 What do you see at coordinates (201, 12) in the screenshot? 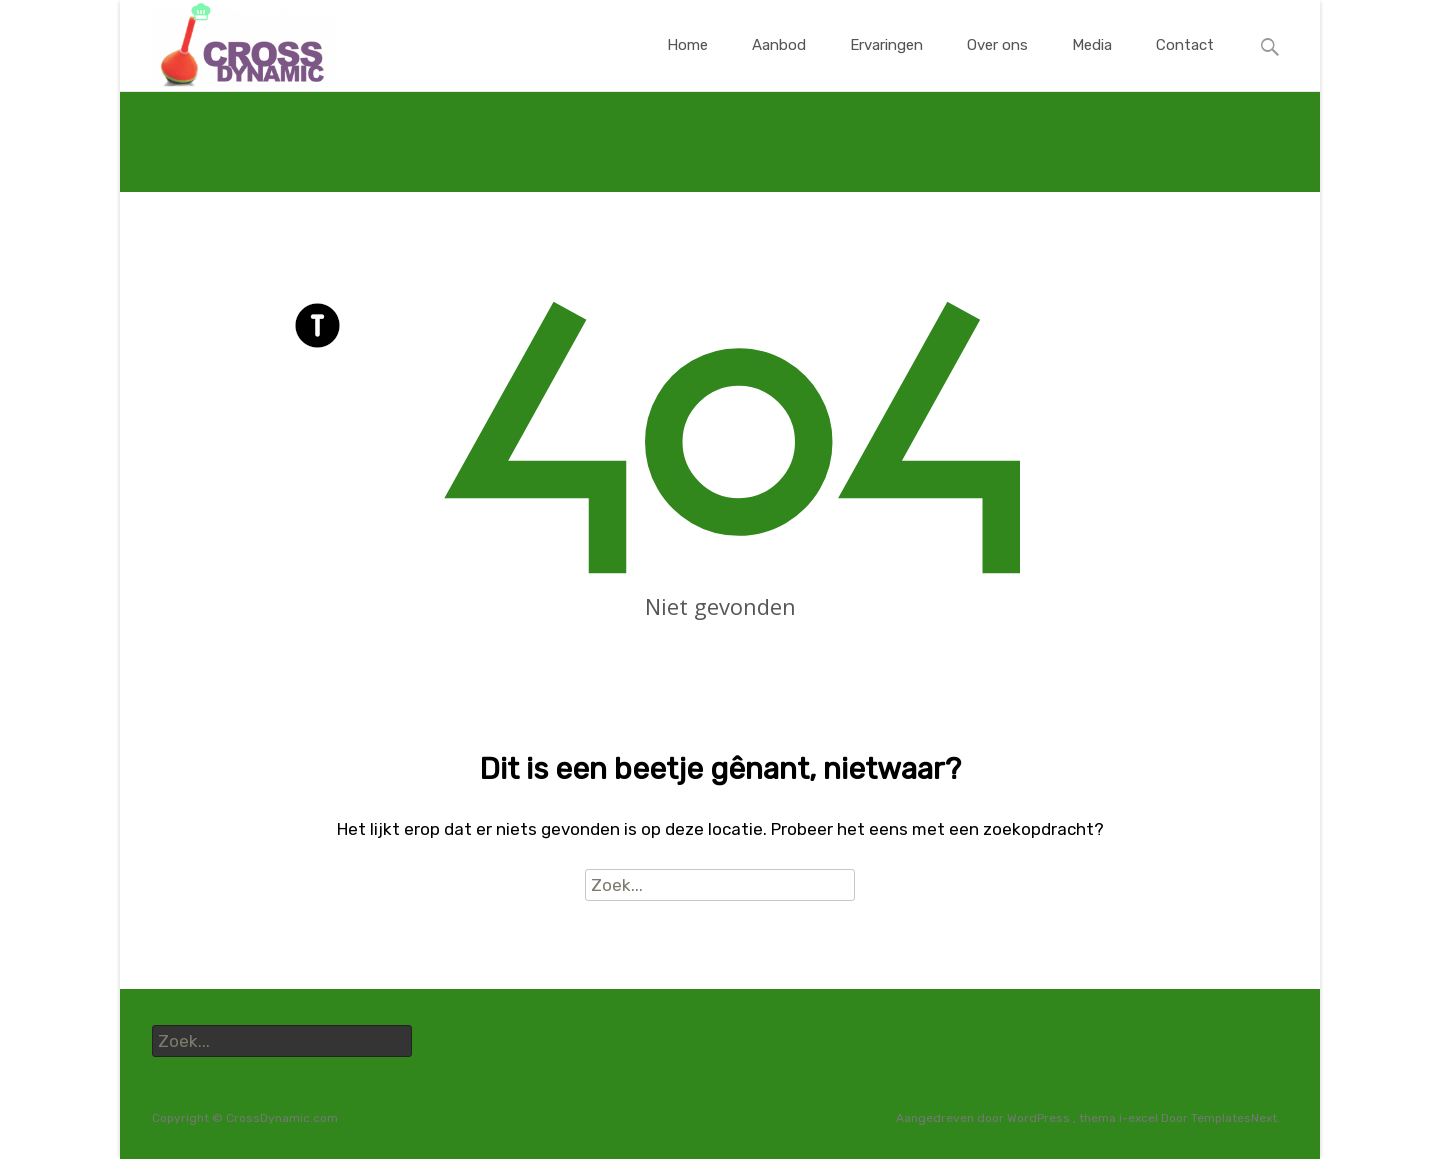
I see `access cooking or recipe features` at bounding box center [201, 12].